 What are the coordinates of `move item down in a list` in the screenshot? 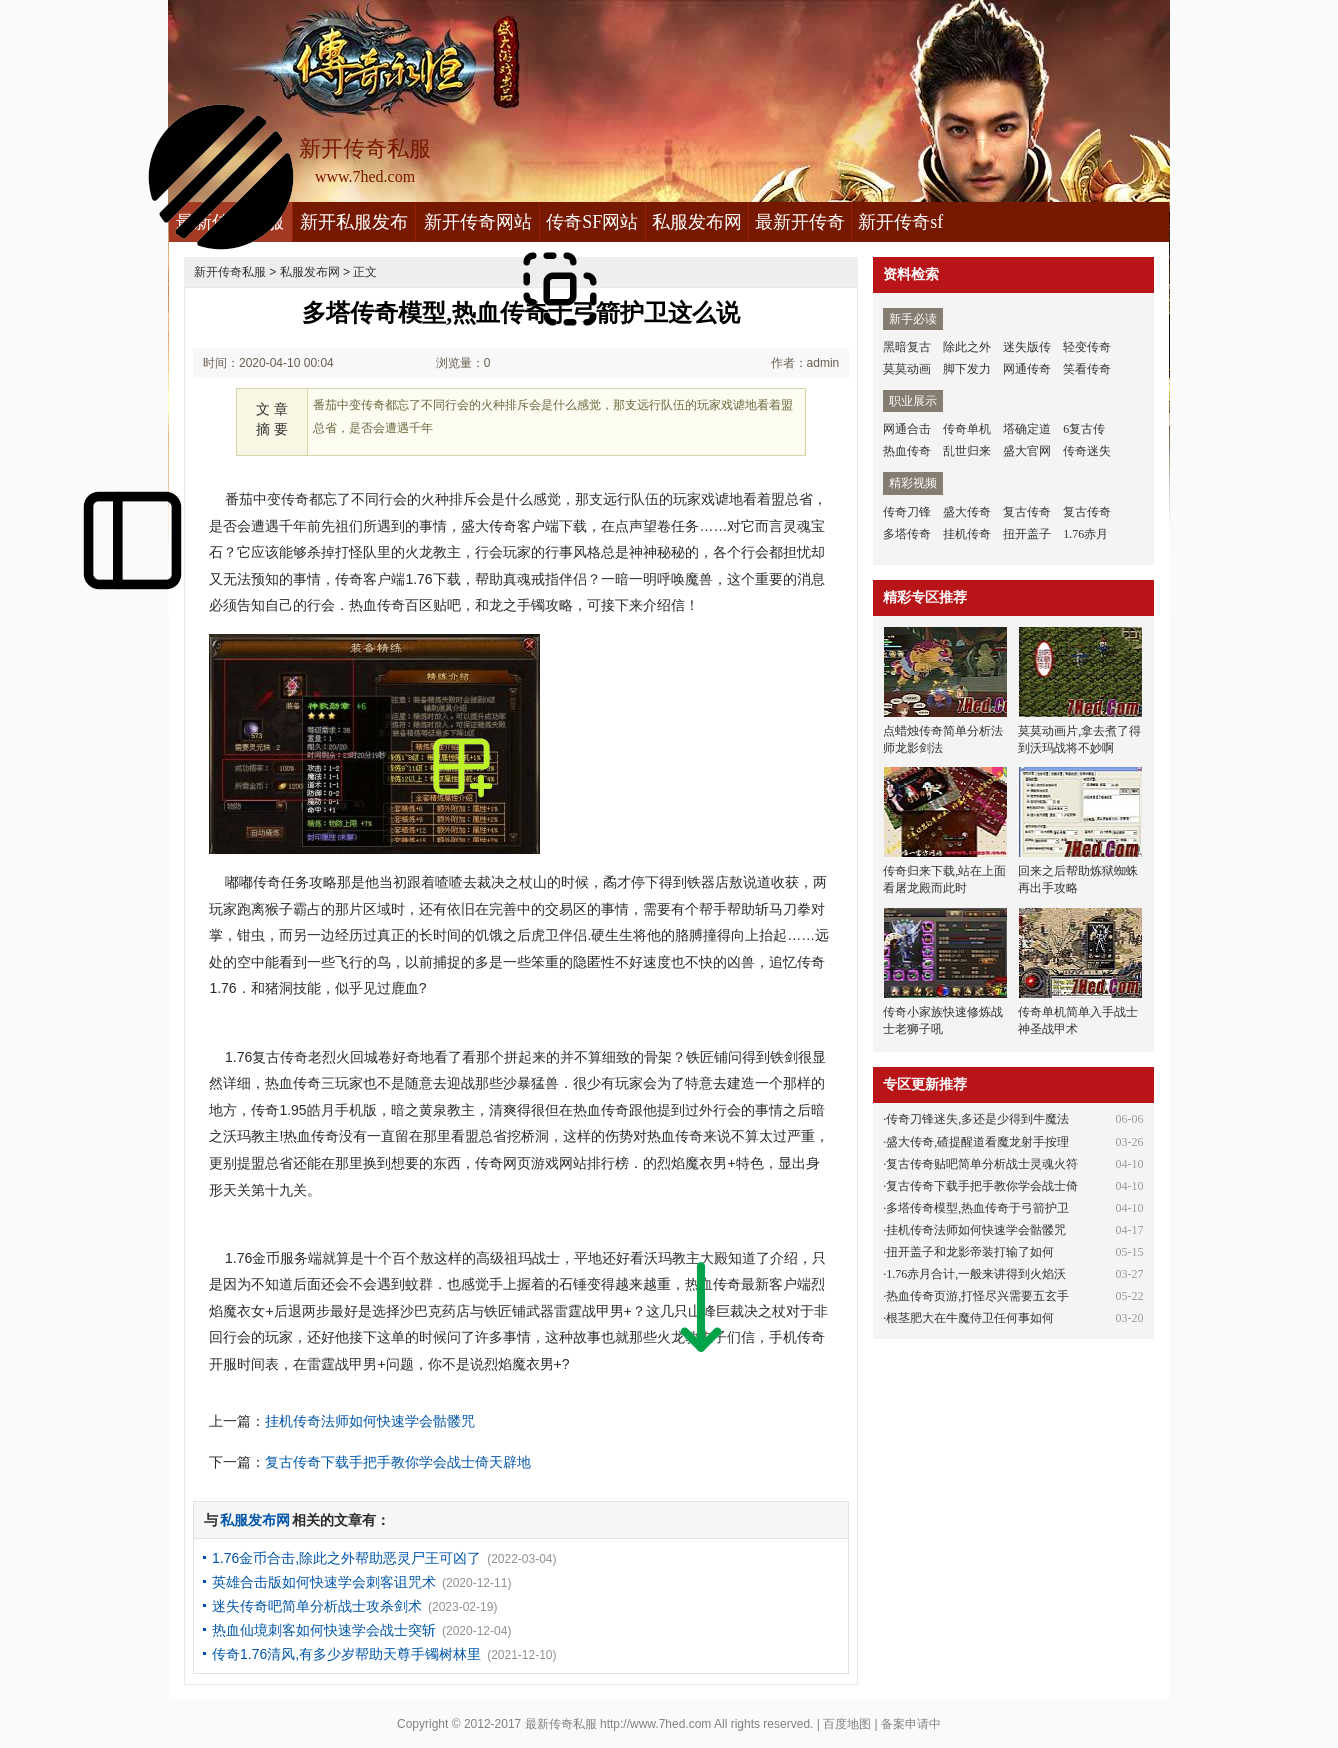 It's located at (701, 1307).